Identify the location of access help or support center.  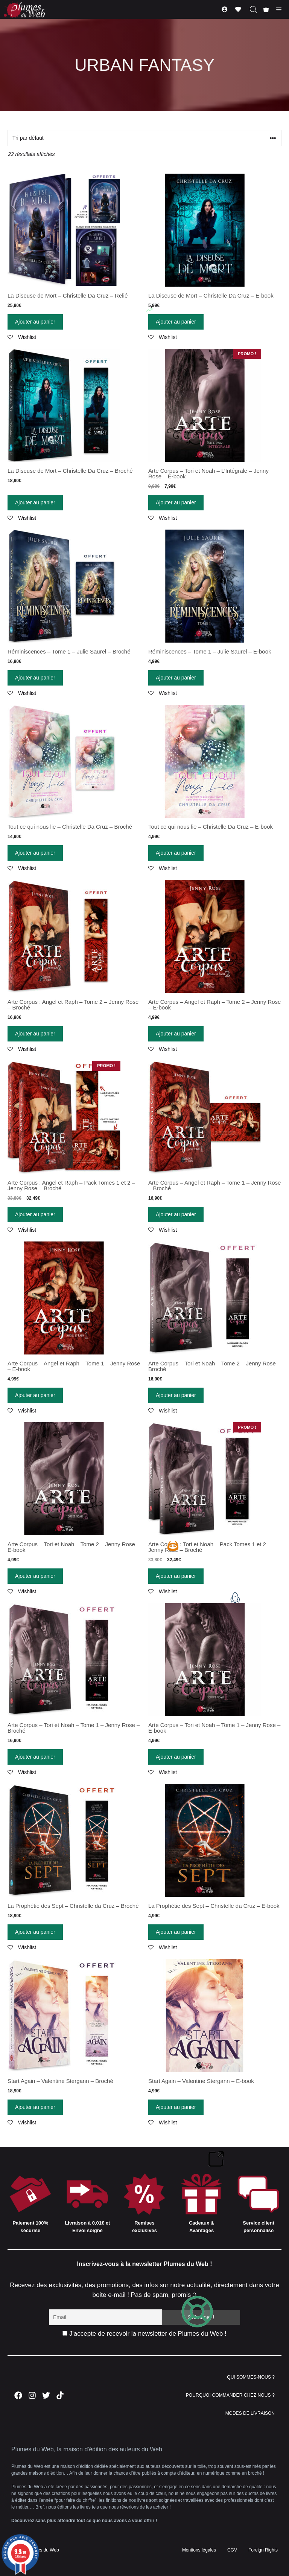
(197, 2312).